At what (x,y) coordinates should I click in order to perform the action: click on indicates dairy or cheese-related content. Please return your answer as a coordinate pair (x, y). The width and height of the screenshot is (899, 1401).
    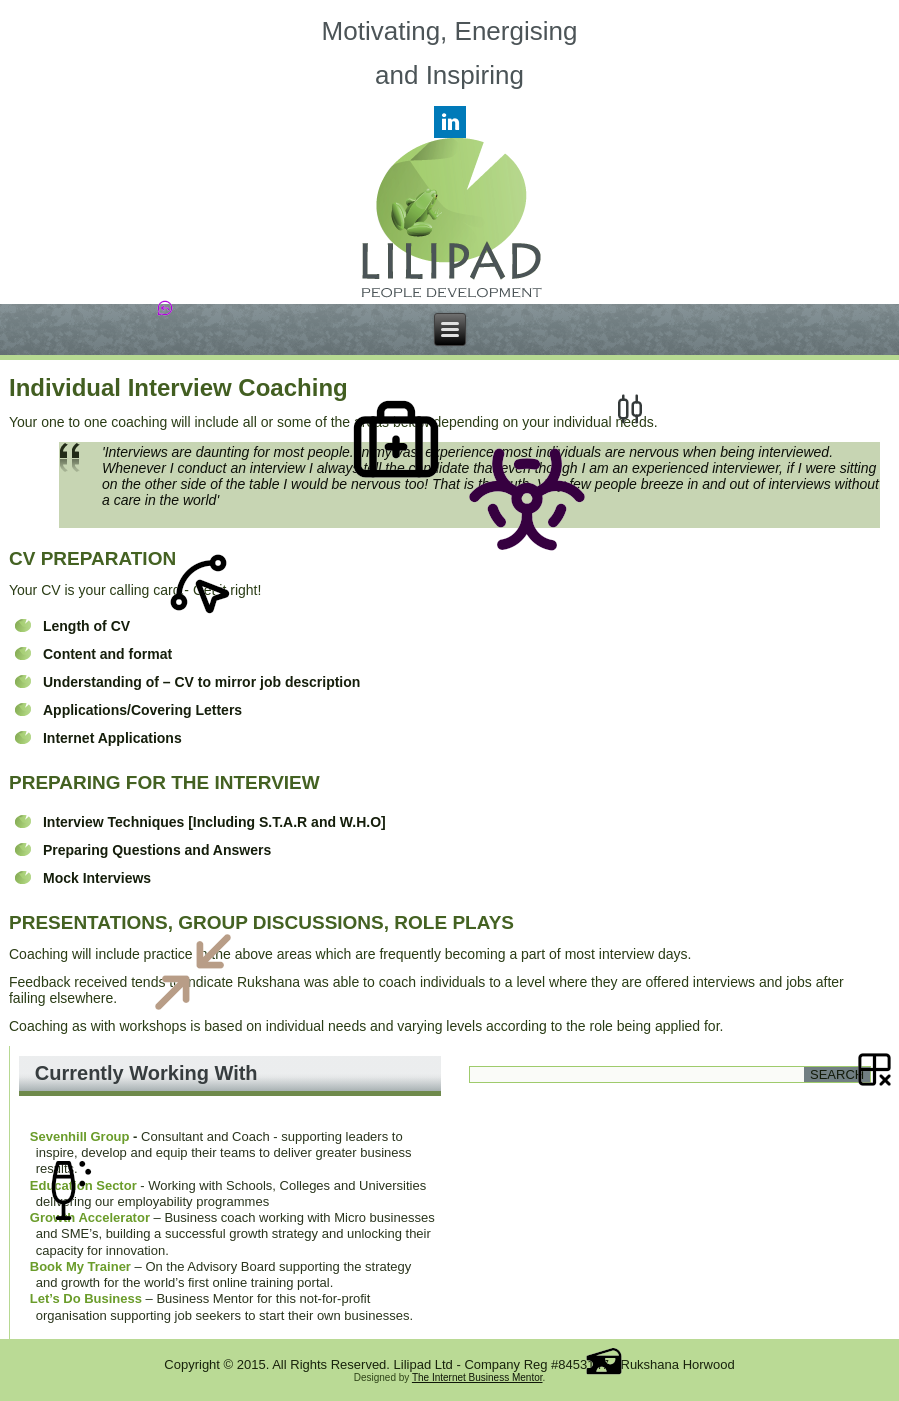
    Looking at the image, I should click on (604, 1363).